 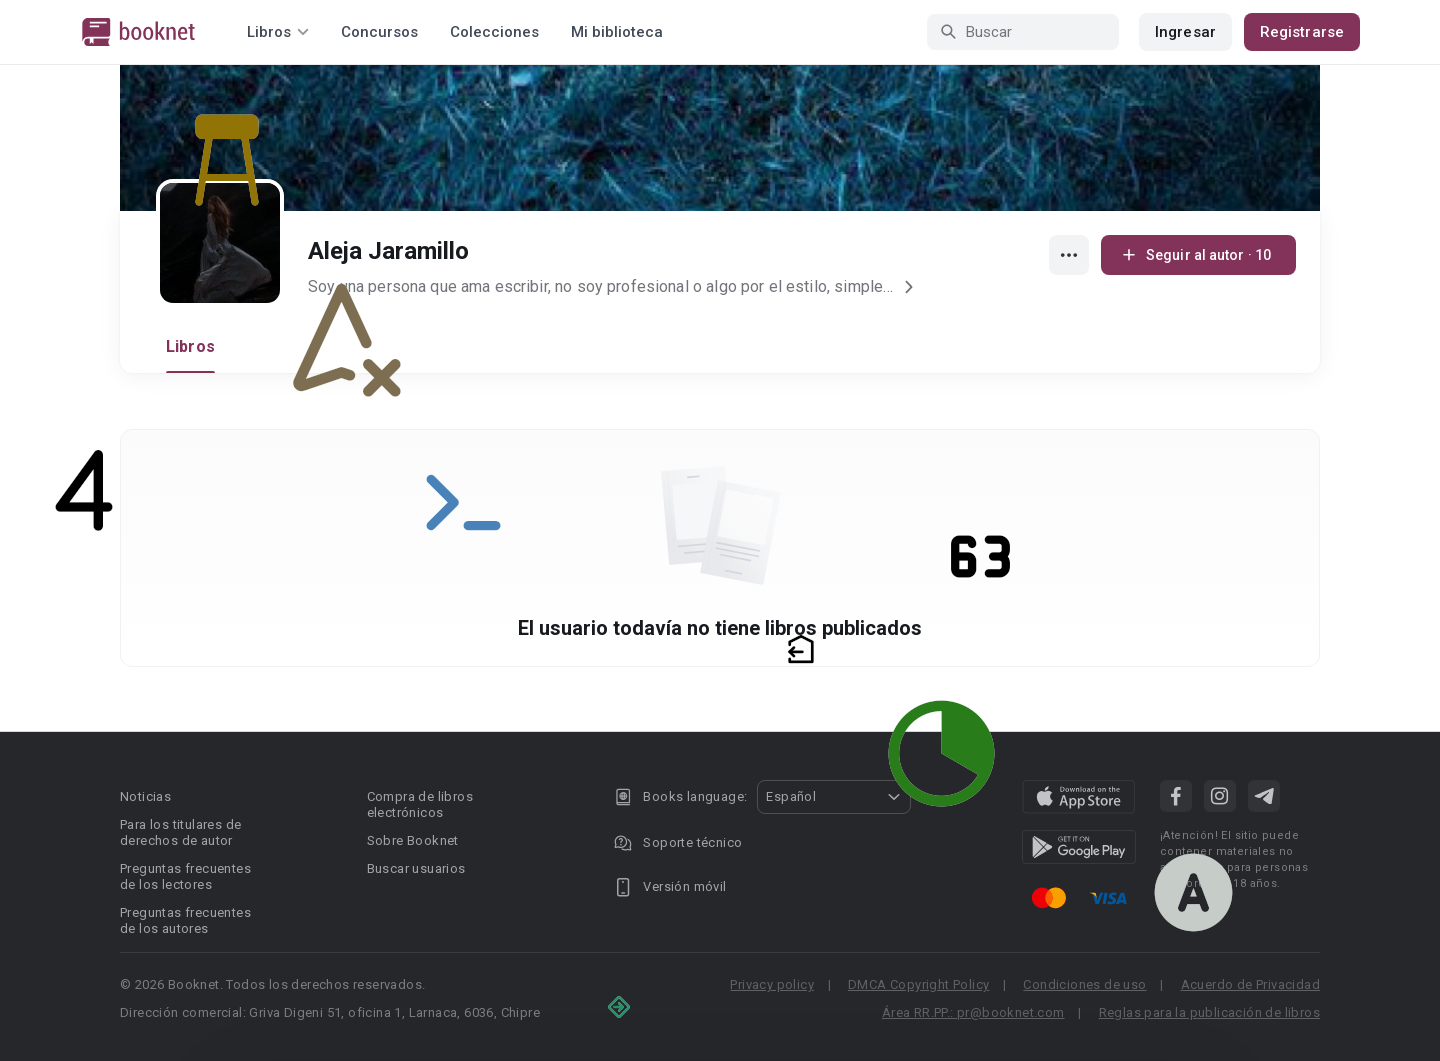 I want to click on xbox controller A button indicator, so click(x=1193, y=892).